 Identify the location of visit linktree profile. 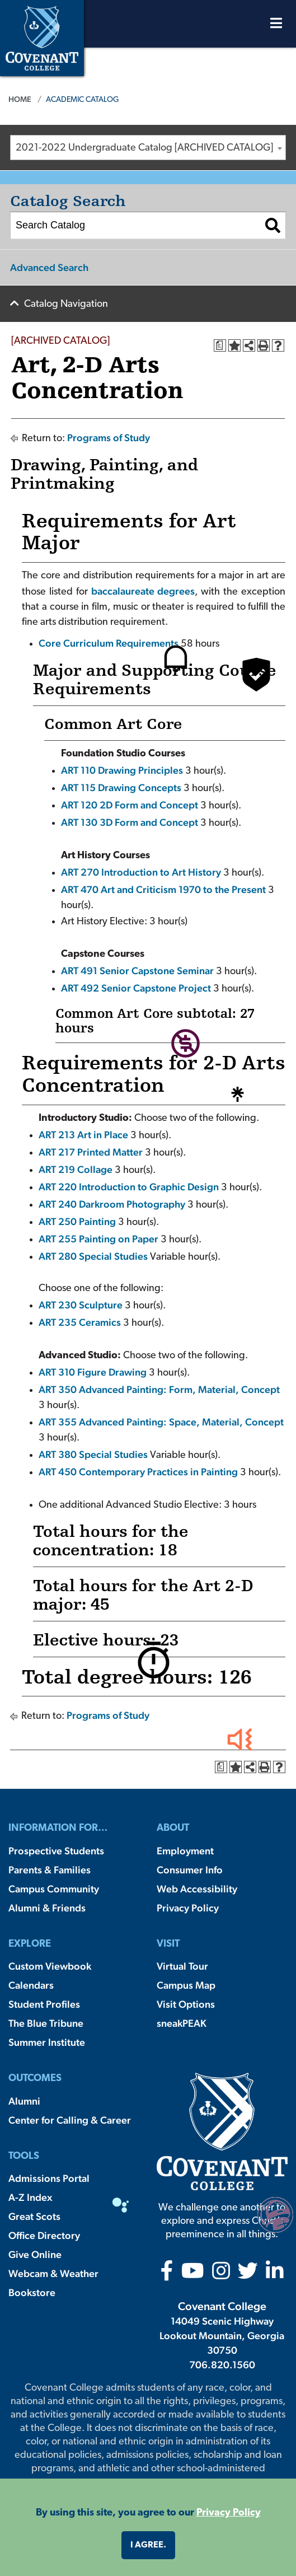
(237, 1094).